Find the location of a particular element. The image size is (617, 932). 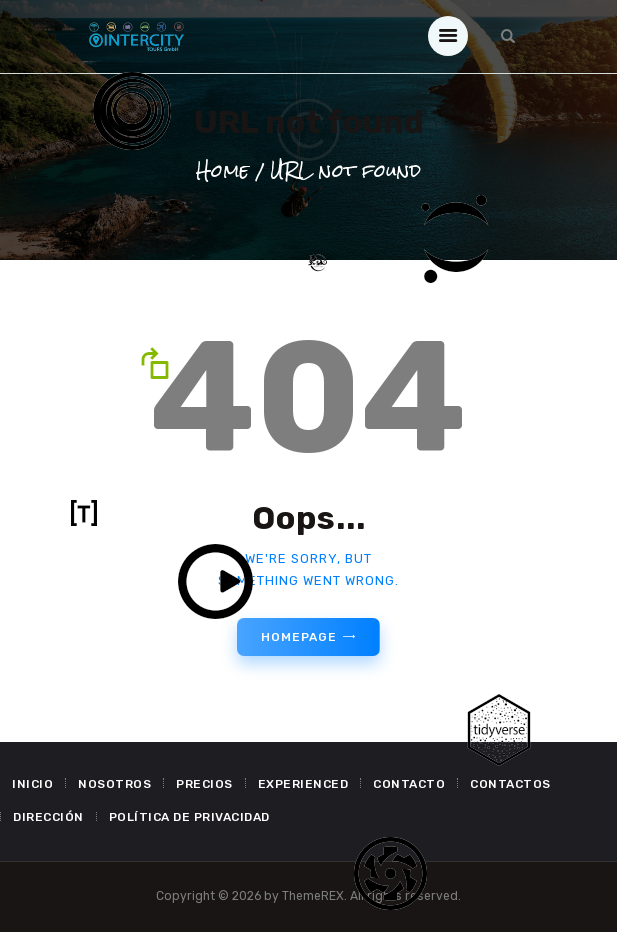

rotate element clockwise is located at coordinates (155, 364).